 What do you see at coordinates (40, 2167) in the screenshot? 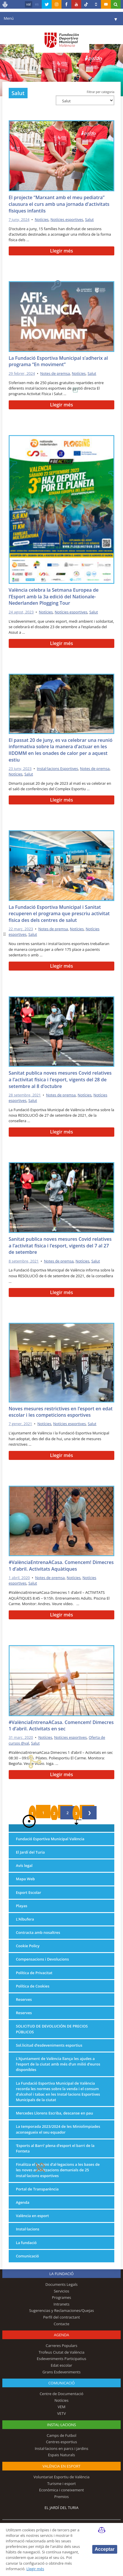
I see `unpin an item from your saved list` at bounding box center [40, 2167].